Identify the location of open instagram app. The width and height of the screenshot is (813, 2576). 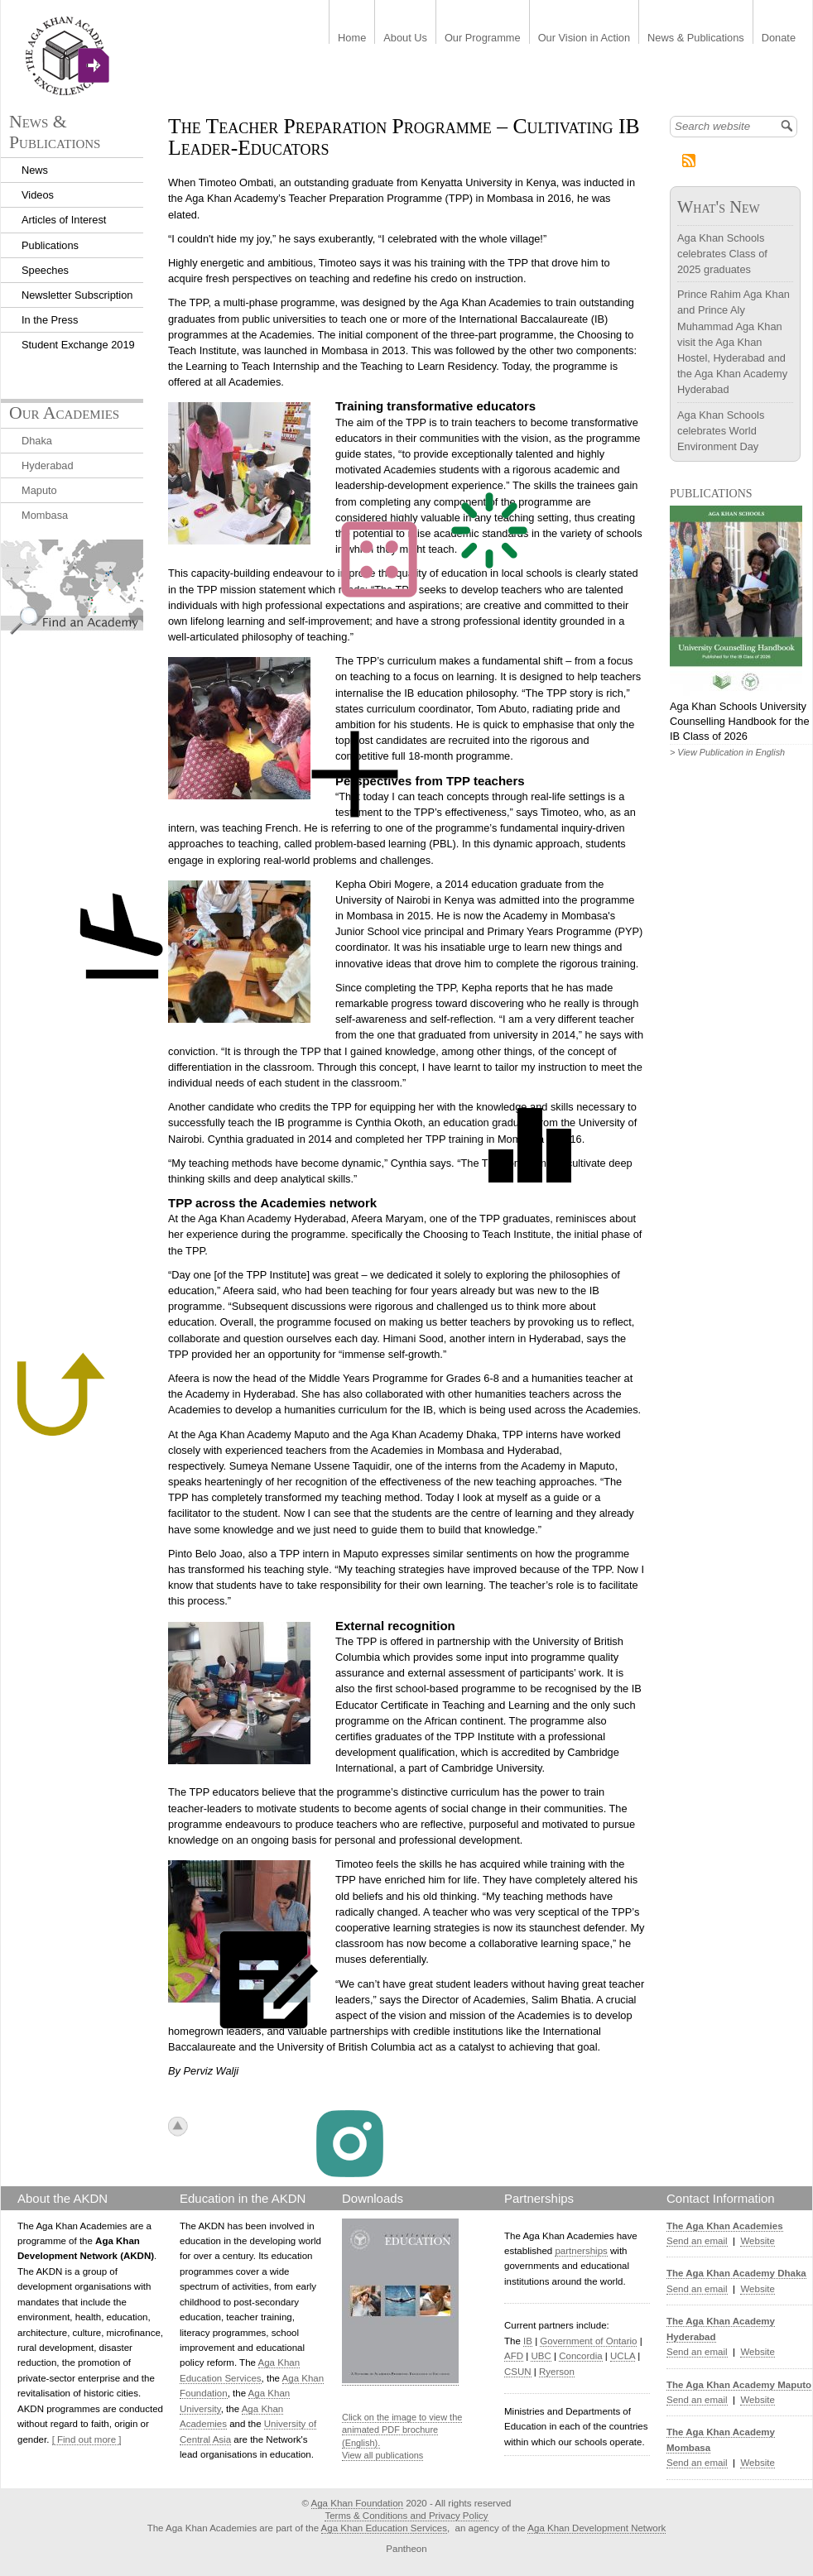
(349, 2143).